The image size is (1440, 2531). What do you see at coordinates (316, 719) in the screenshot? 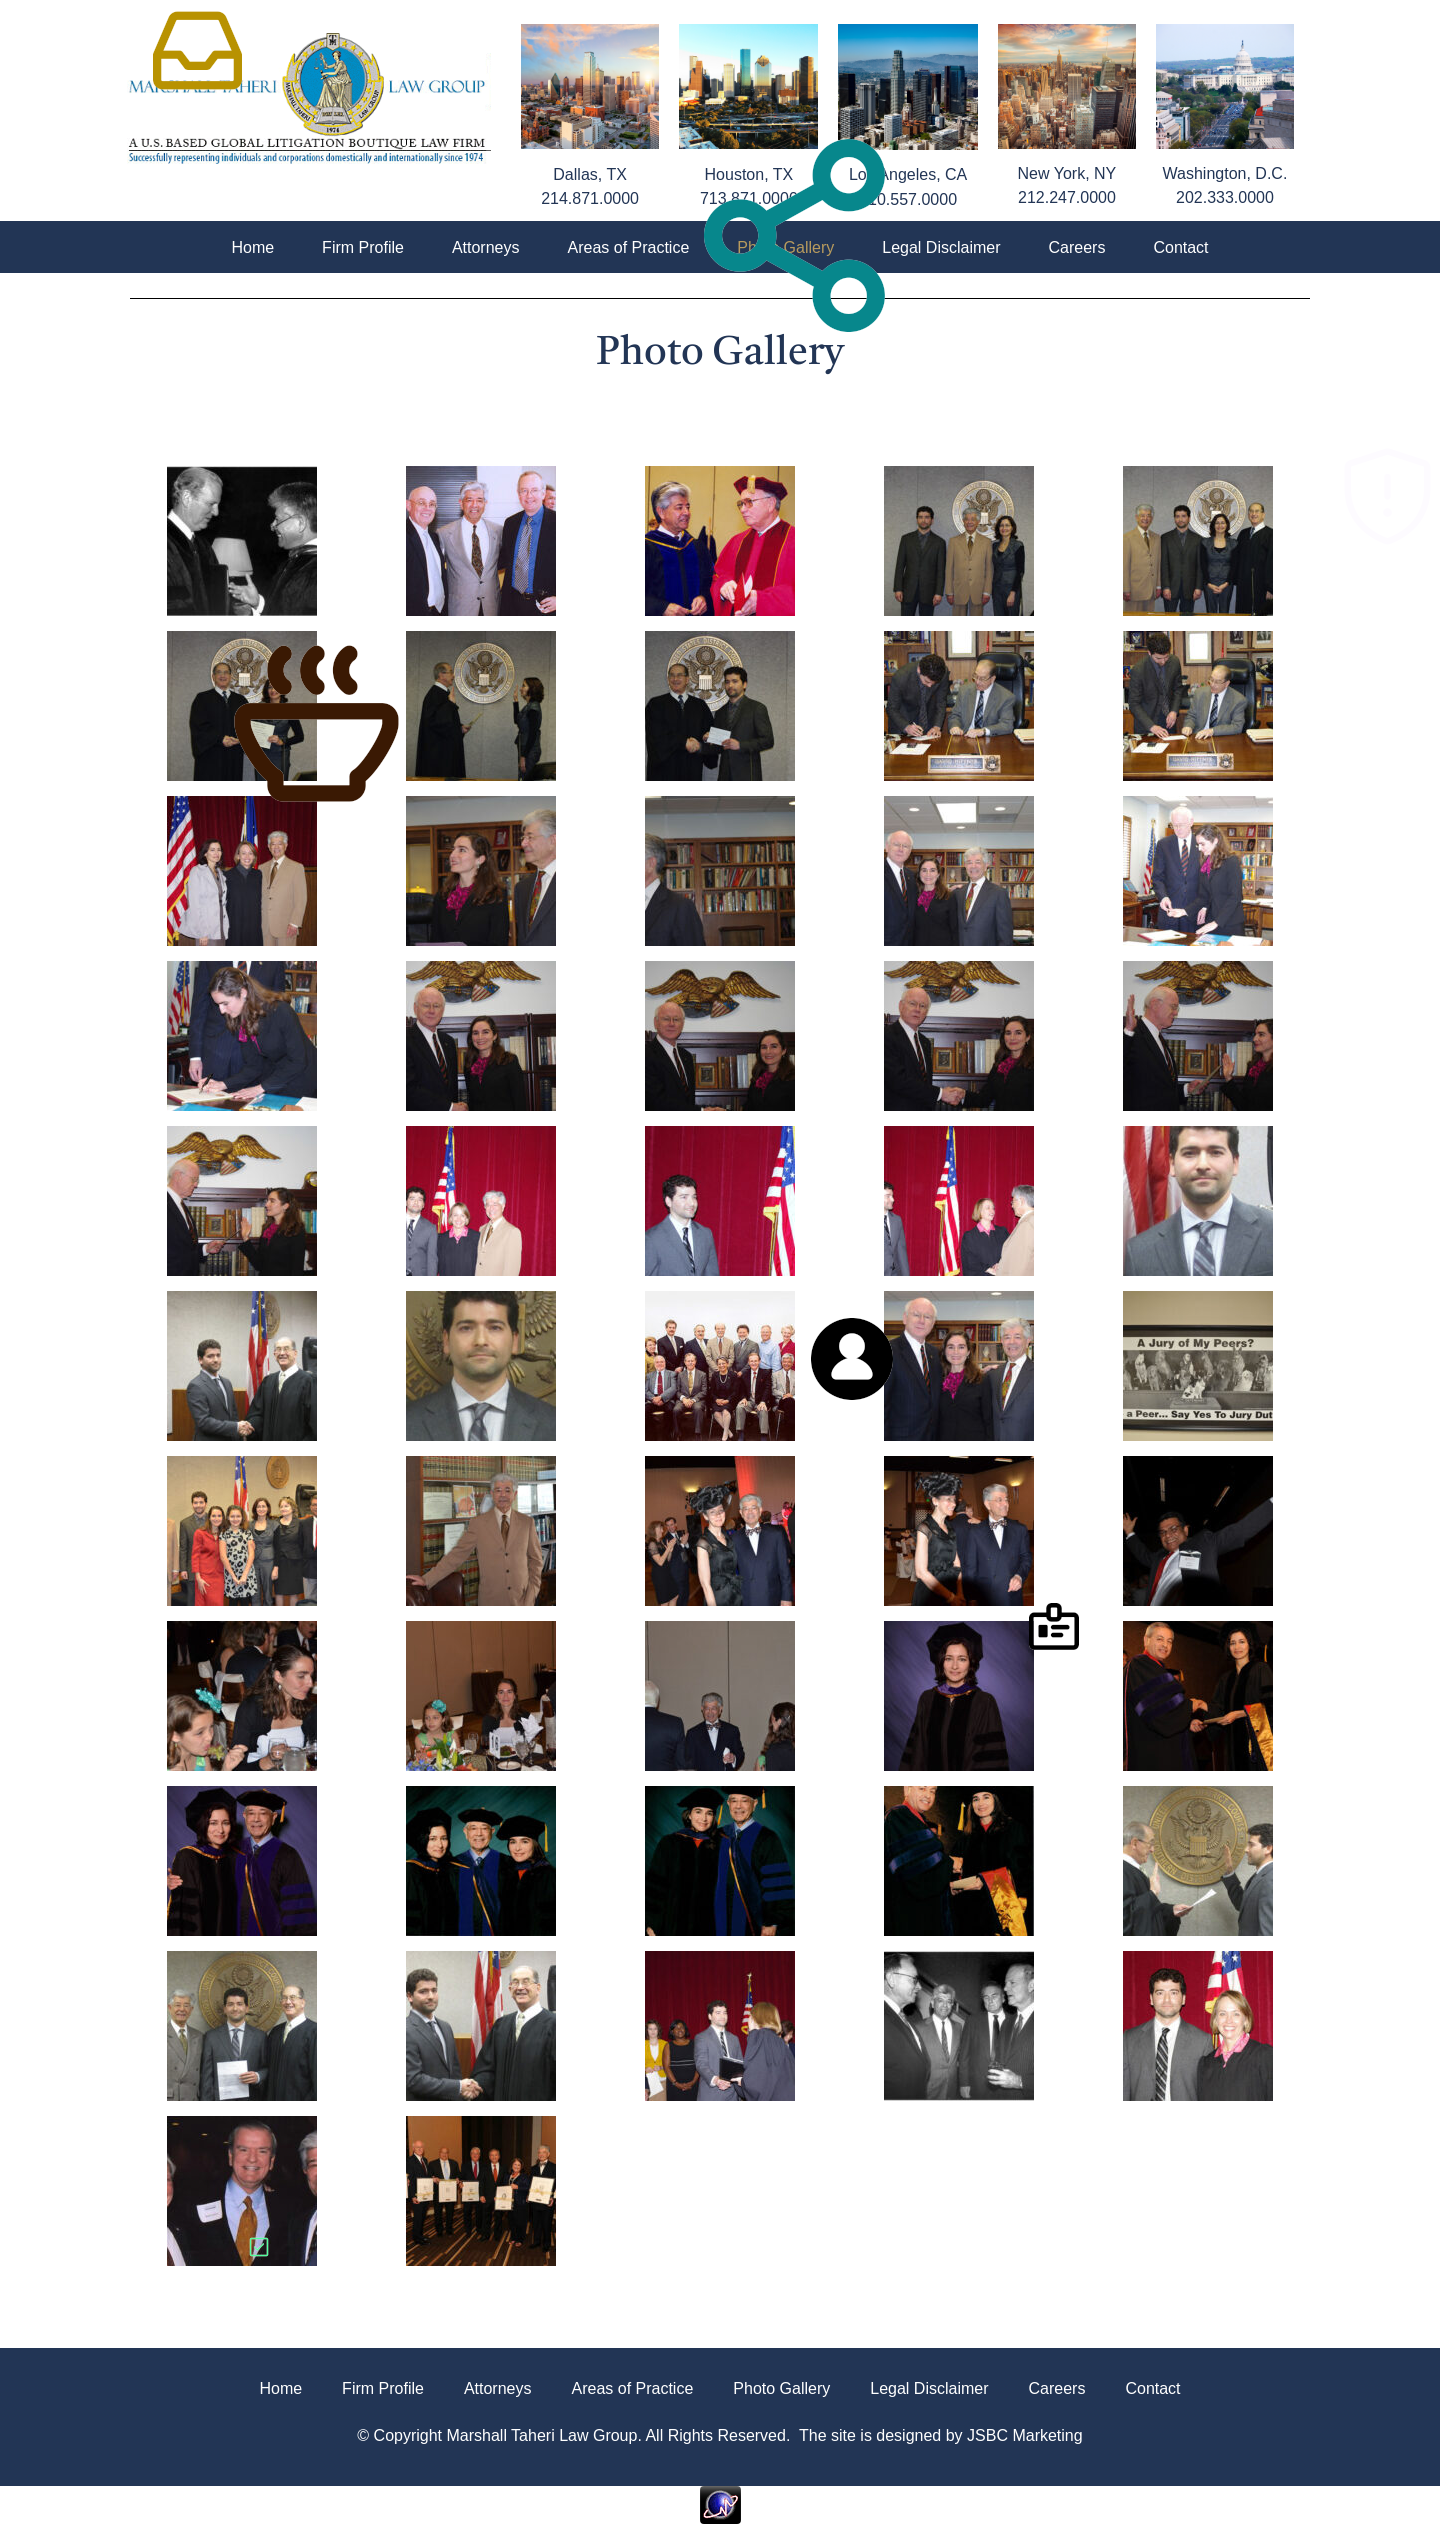
I see `browse soup or hot food options` at bounding box center [316, 719].